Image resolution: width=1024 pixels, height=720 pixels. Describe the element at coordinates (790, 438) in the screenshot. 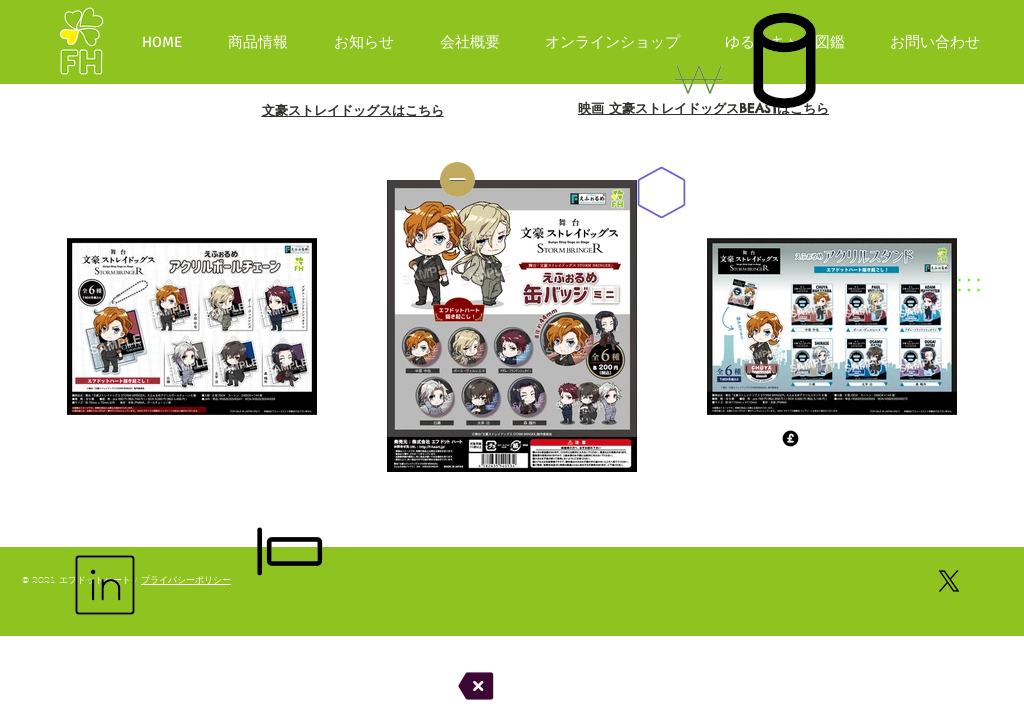

I see `view balance in British pounds` at that location.